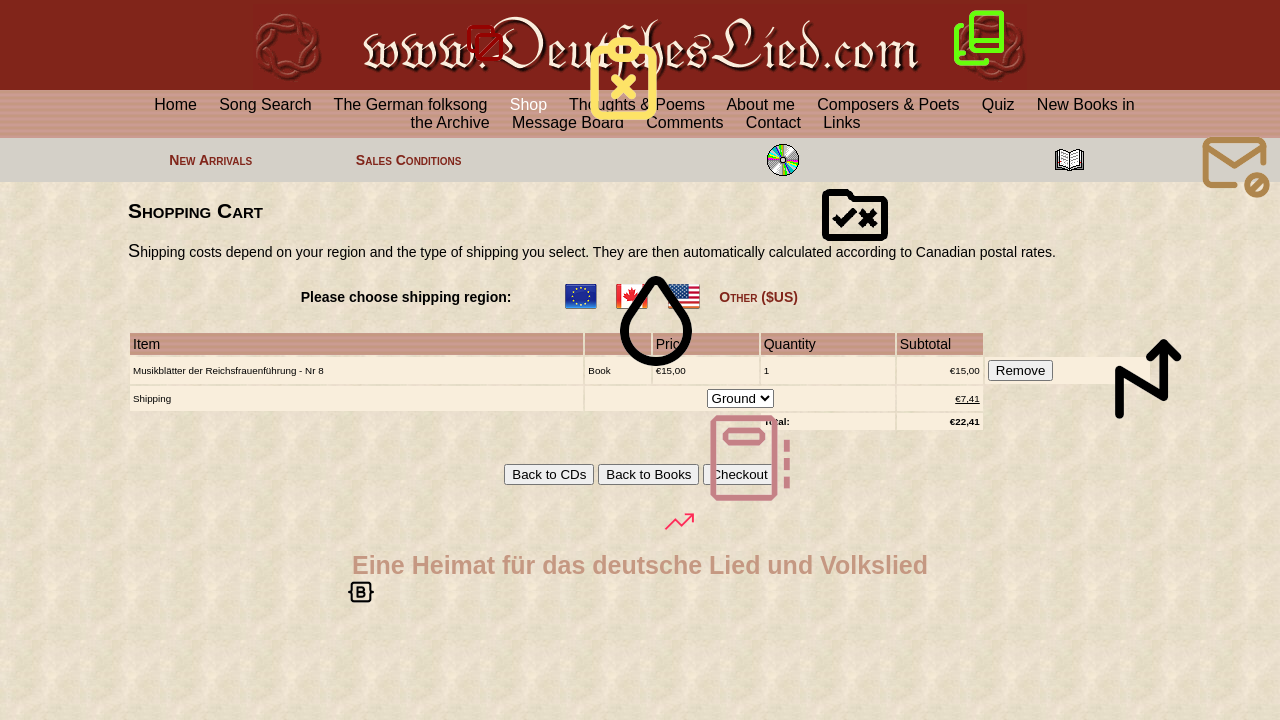 This screenshot has height=720, width=1280. I want to click on clear clipboard contents, so click(623, 78).